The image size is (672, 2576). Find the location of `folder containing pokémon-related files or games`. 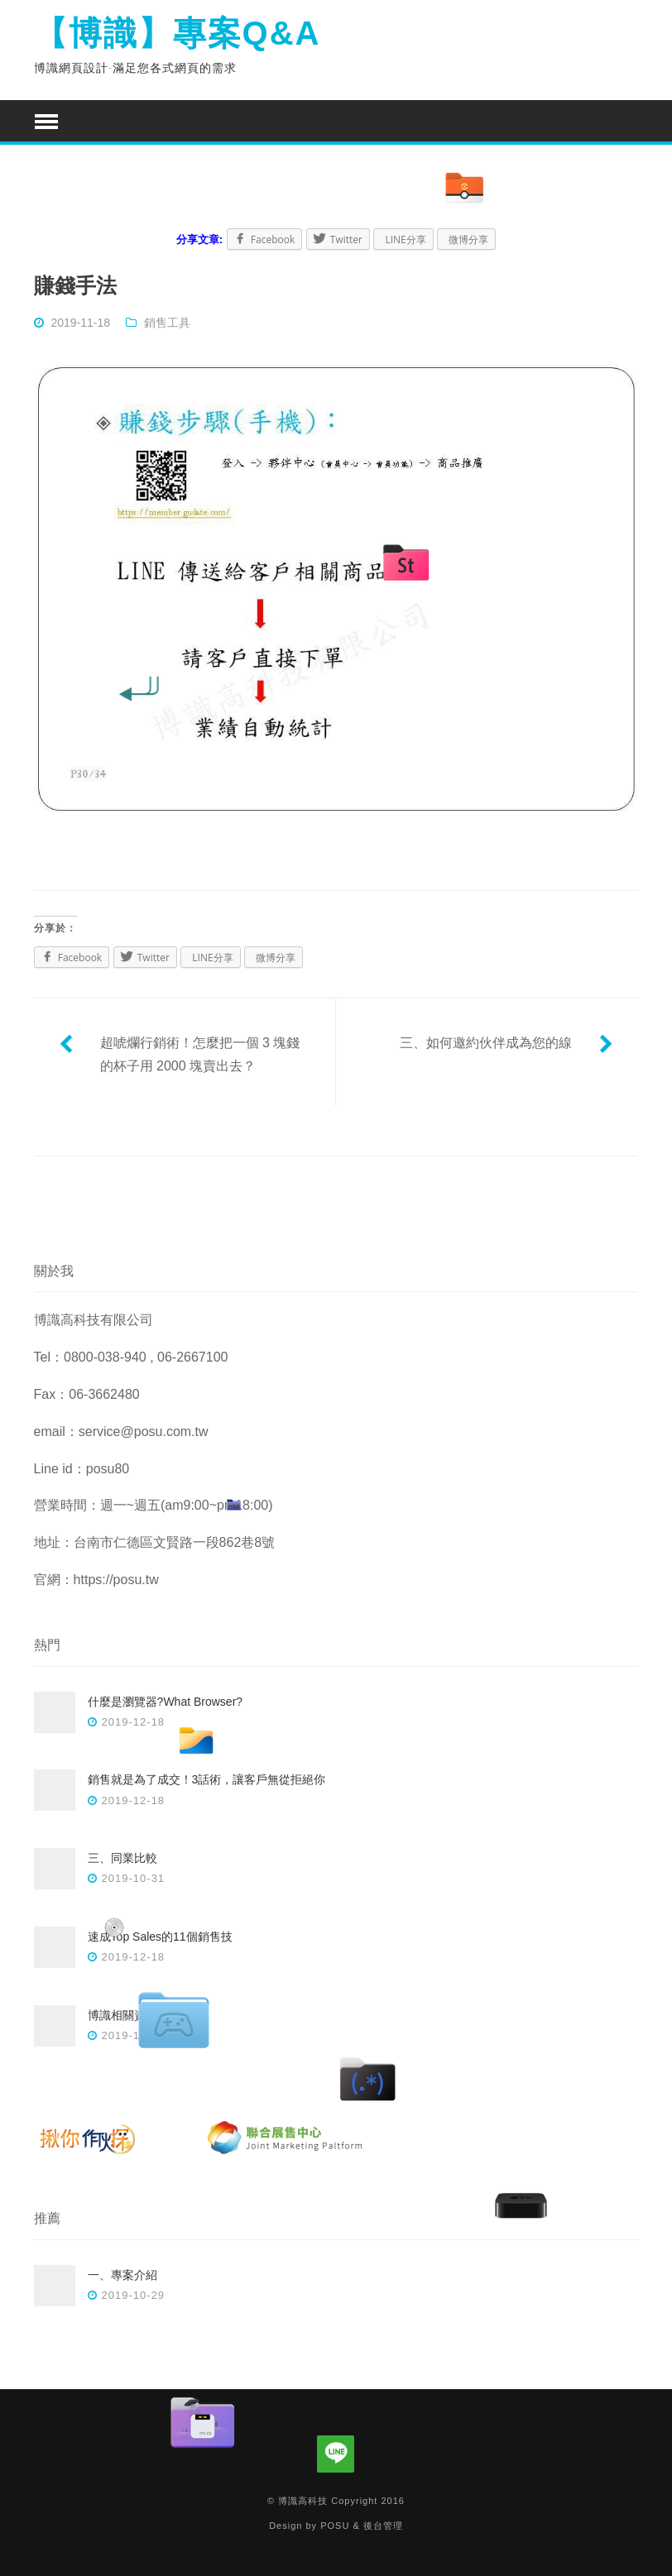

folder containing pokémon-related files or games is located at coordinates (464, 189).